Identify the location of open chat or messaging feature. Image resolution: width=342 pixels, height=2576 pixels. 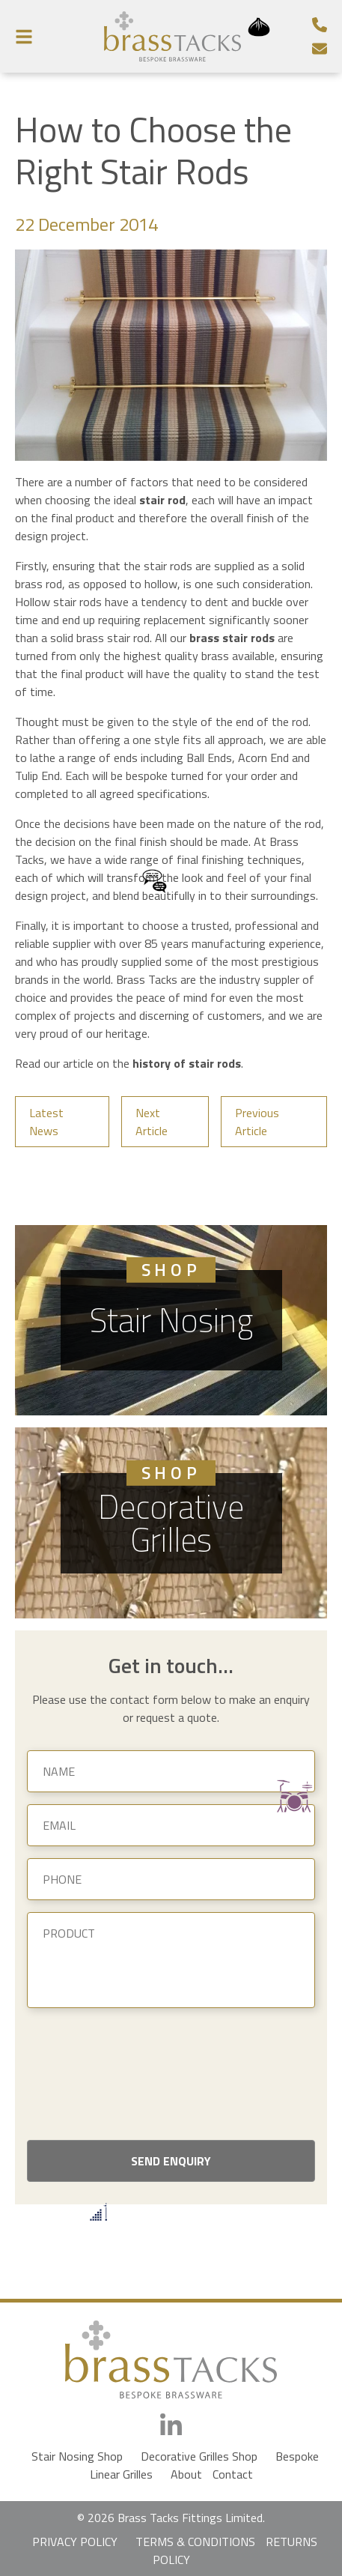
(154, 881).